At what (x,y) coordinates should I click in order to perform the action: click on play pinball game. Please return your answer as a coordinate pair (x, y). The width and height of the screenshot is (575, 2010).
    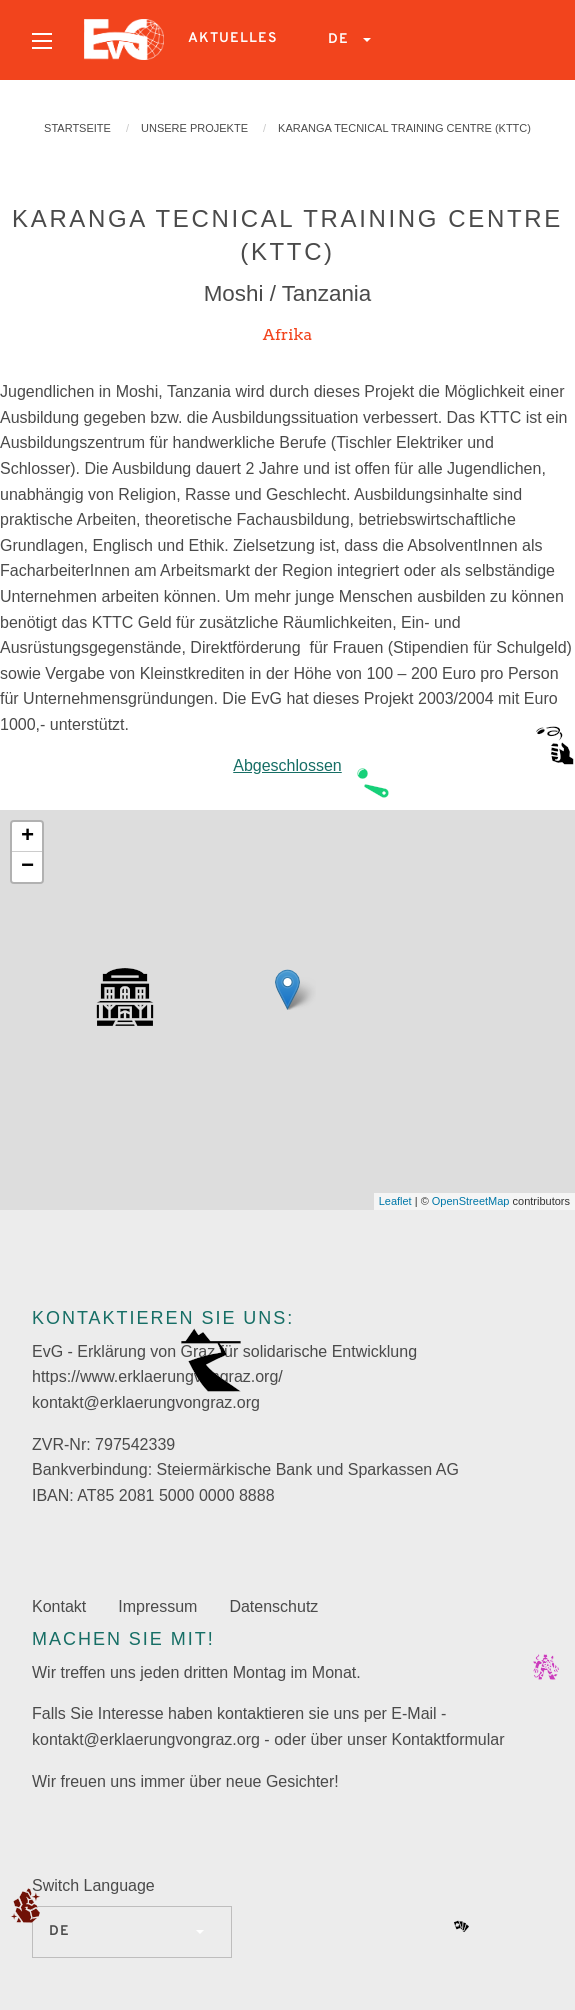
    Looking at the image, I should click on (373, 783).